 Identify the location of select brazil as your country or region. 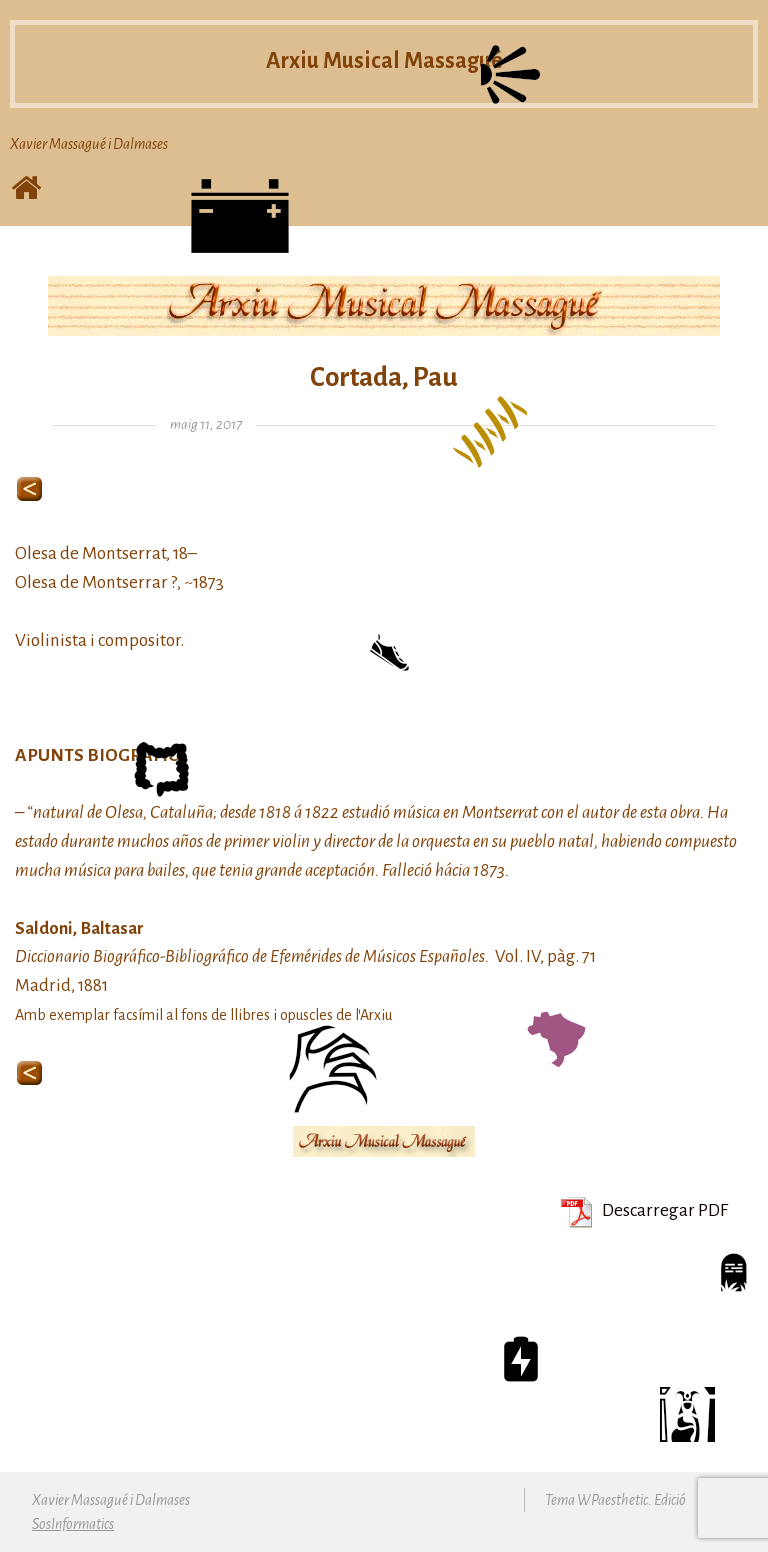
(556, 1039).